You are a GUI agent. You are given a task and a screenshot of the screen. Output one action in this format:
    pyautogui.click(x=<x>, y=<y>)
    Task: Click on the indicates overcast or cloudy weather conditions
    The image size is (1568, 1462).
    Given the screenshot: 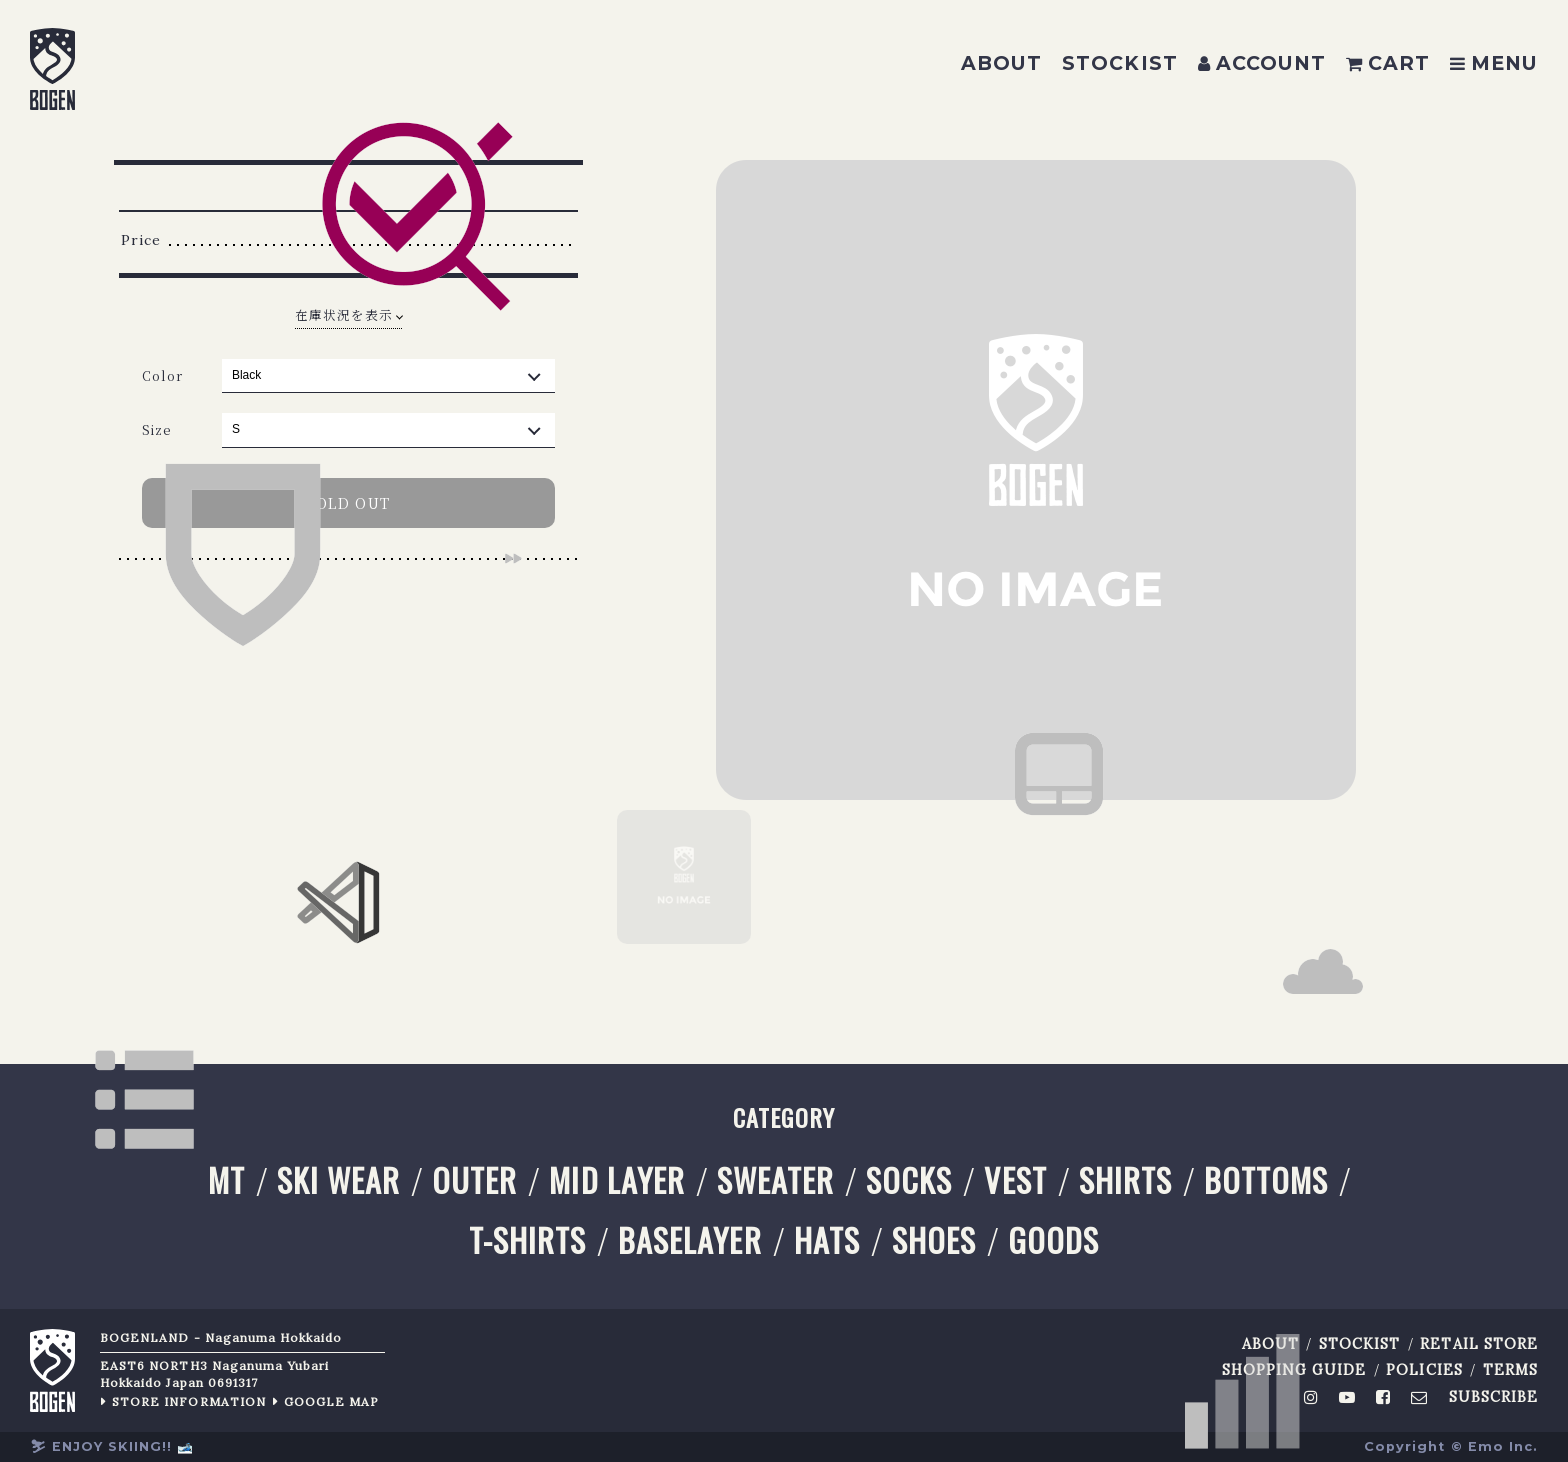 What is the action you would take?
    pyautogui.click(x=1323, y=969)
    